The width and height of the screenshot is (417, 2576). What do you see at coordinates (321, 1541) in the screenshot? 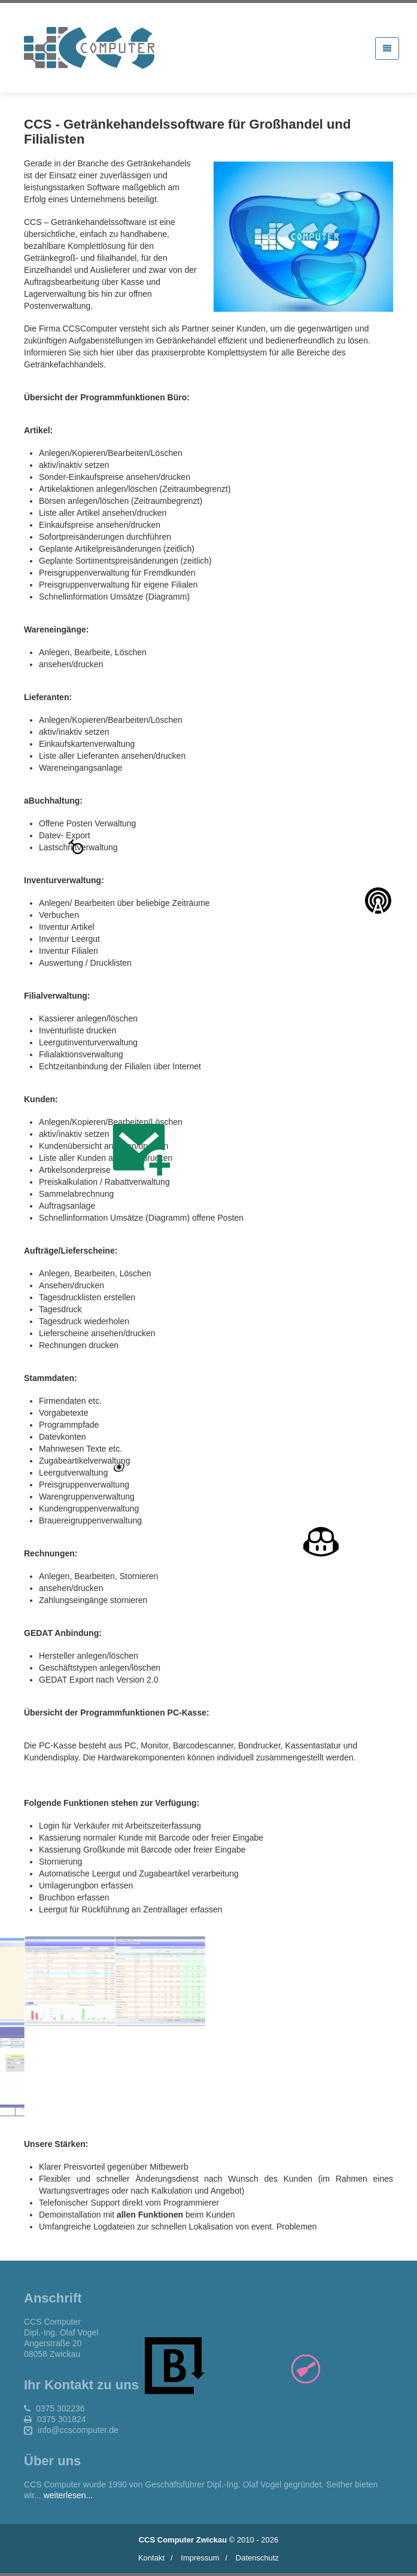
I see `GitHub Copilot AI coding assistant` at bounding box center [321, 1541].